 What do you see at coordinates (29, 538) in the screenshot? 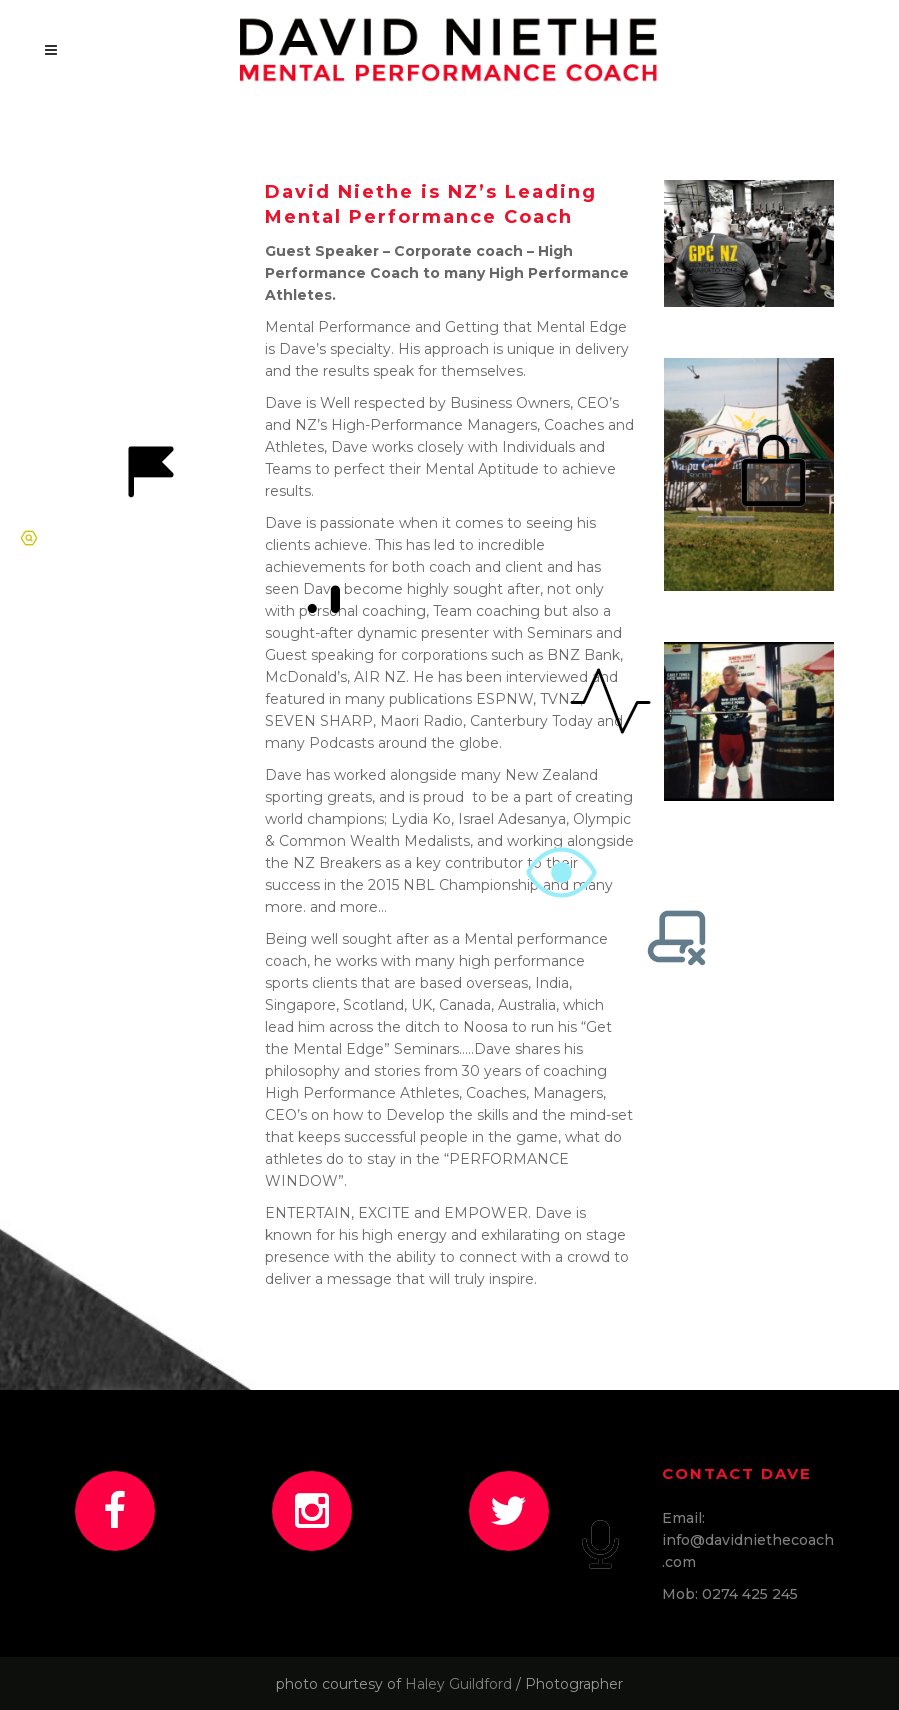
I see `access Google BigQuery data warehouse` at bounding box center [29, 538].